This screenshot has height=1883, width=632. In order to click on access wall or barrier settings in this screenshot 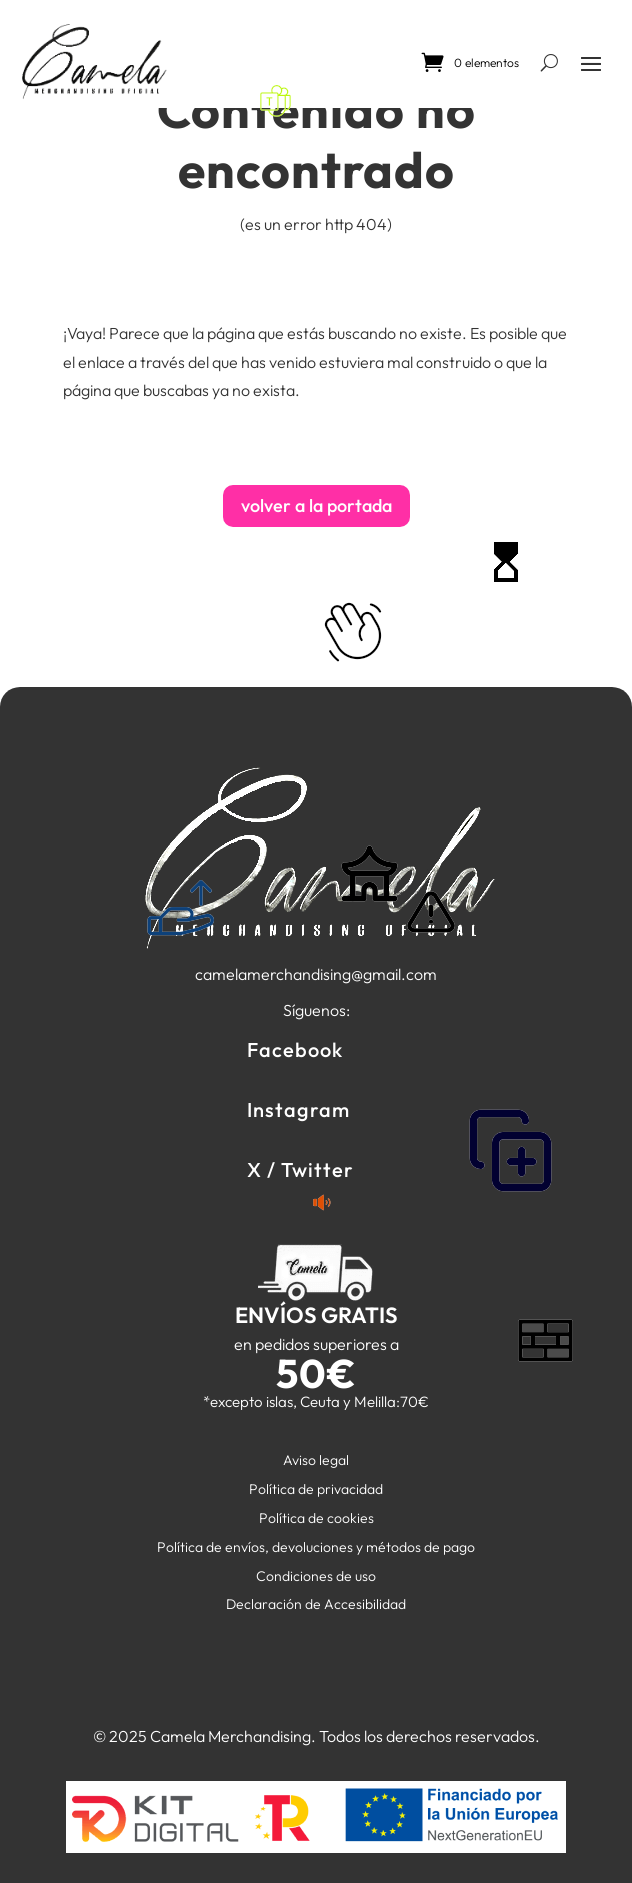, I will do `click(545, 1340)`.